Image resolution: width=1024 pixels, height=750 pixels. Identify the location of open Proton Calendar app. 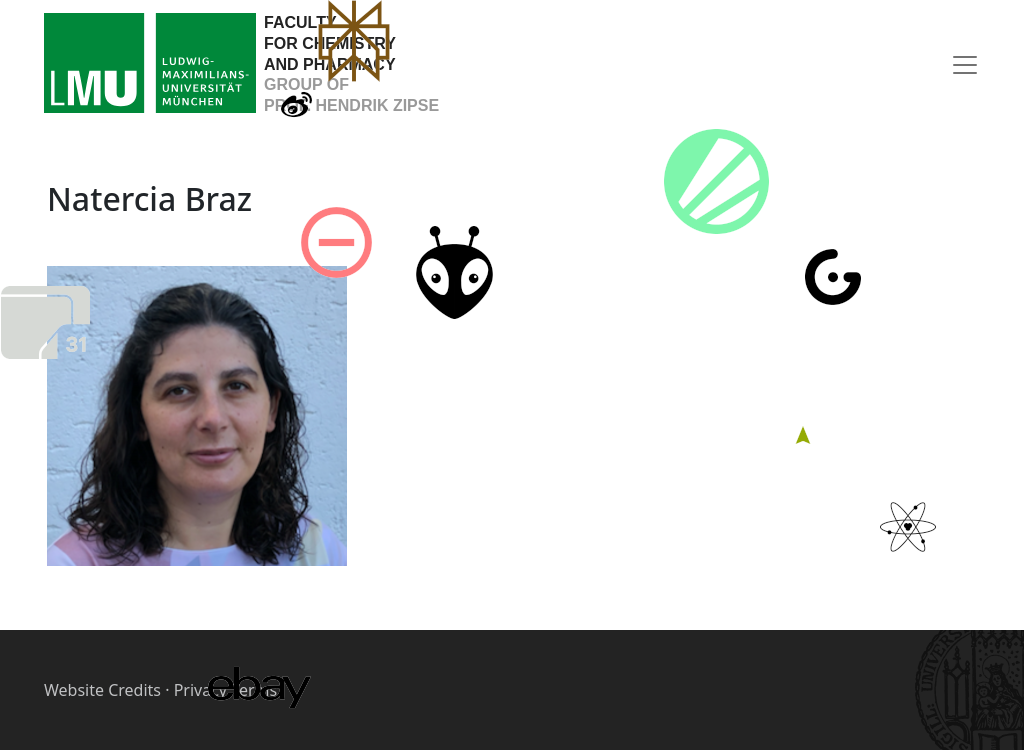
(45, 322).